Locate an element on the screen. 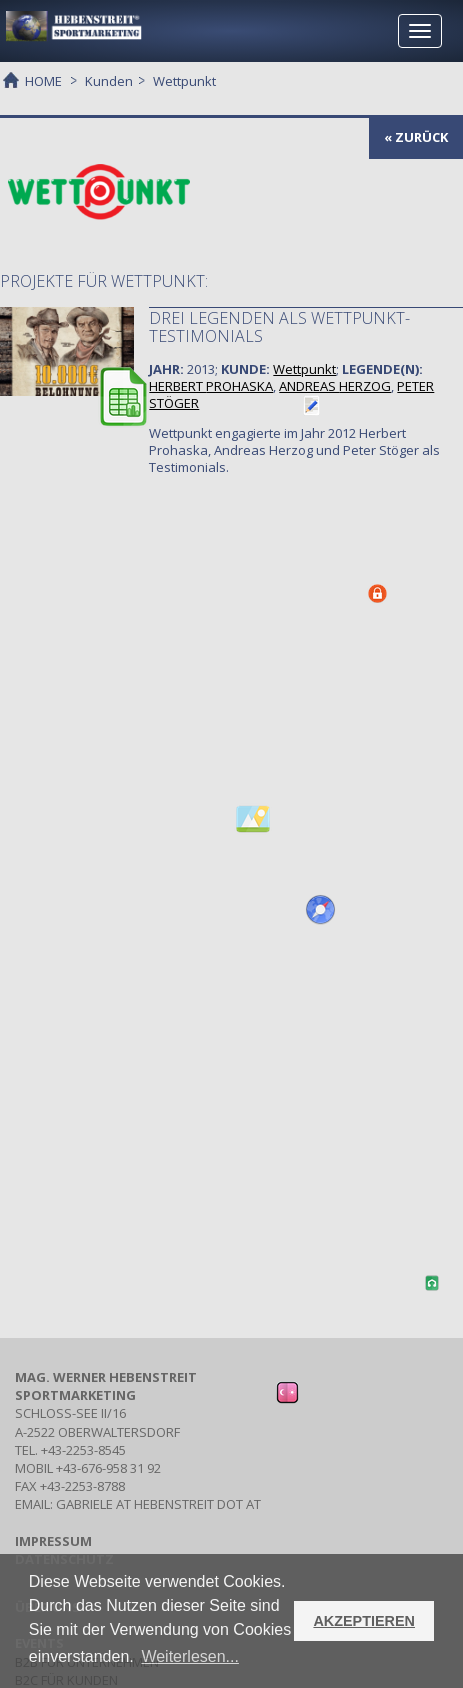 This screenshot has width=463, height=1688. open dynamic wallpaper editor app is located at coordinates (287, 1392).